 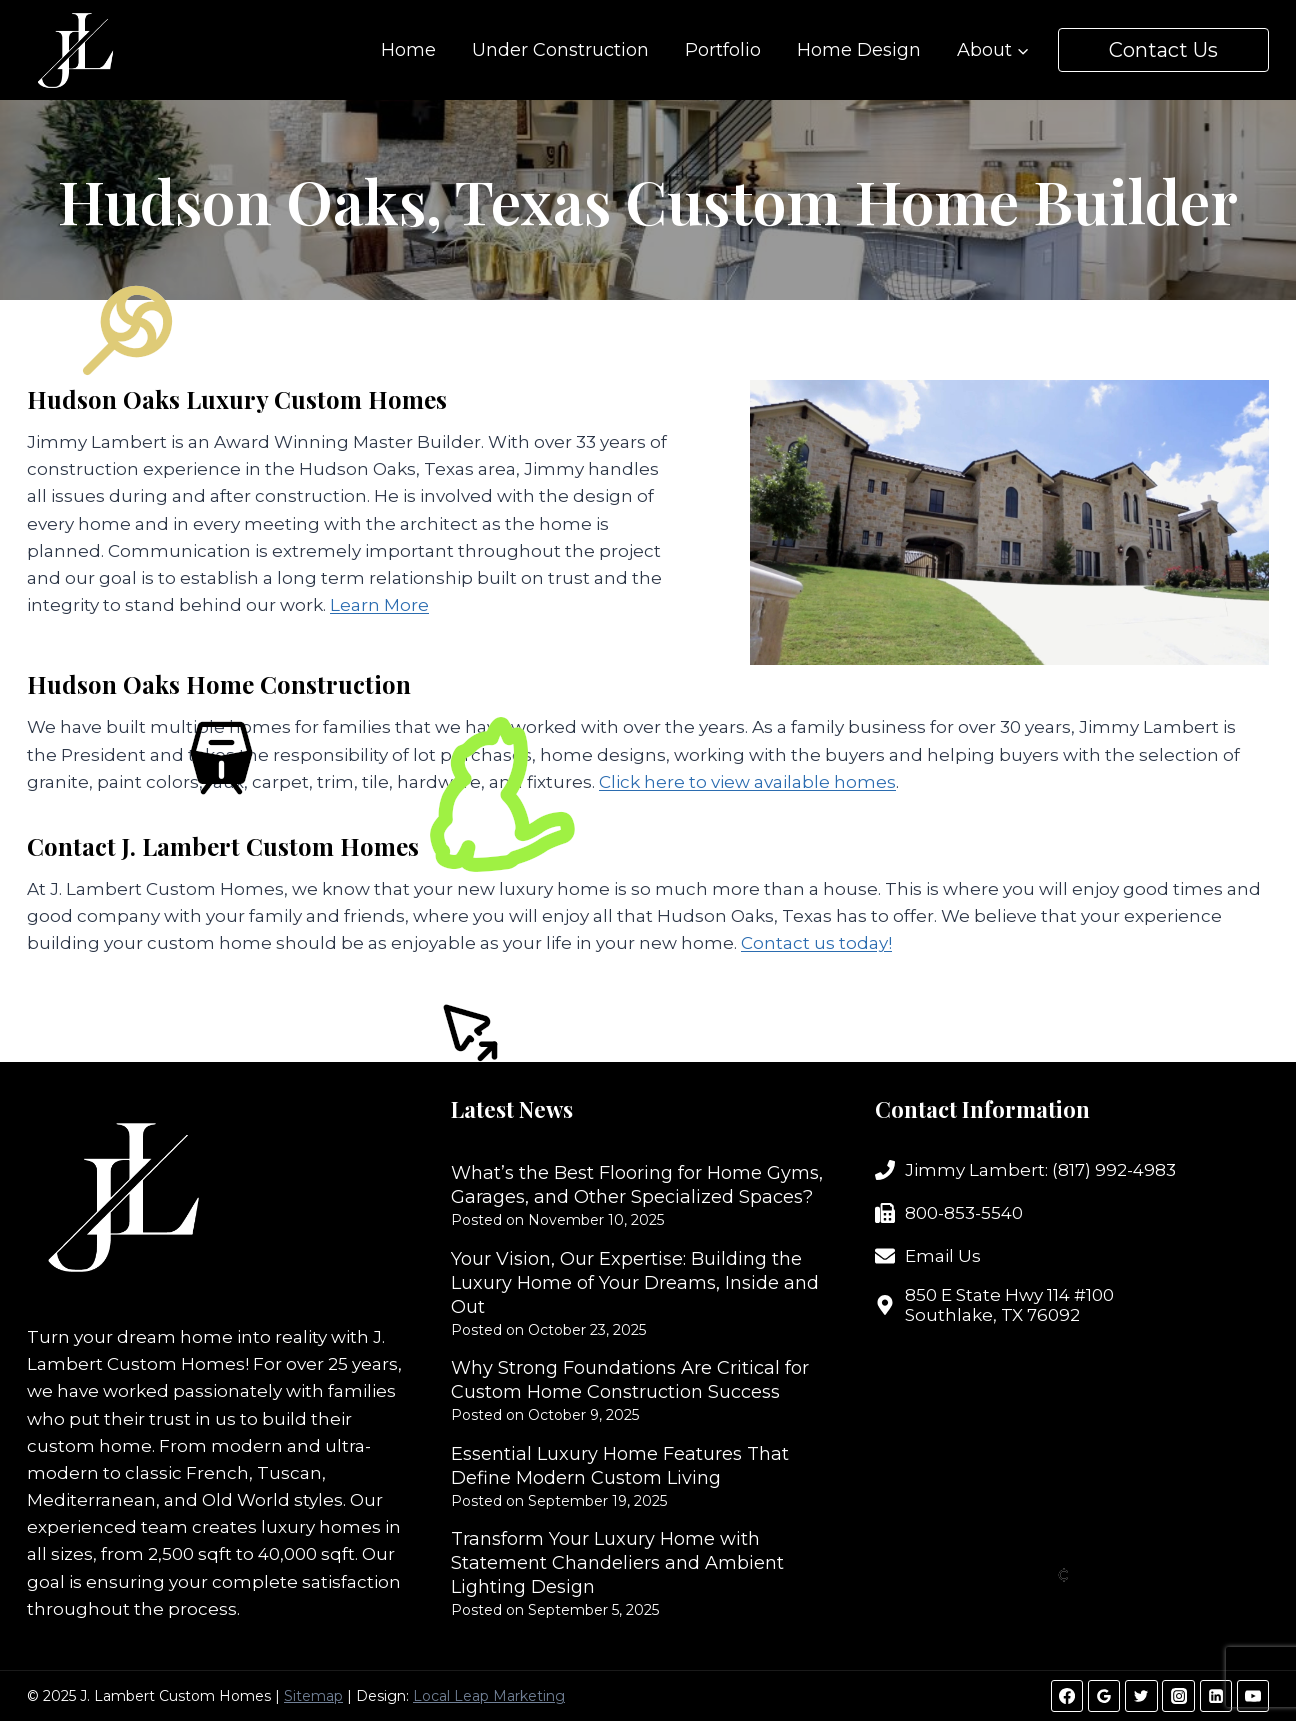 I want to click on share cursor or pointer location, so click(x=469, y=1030).